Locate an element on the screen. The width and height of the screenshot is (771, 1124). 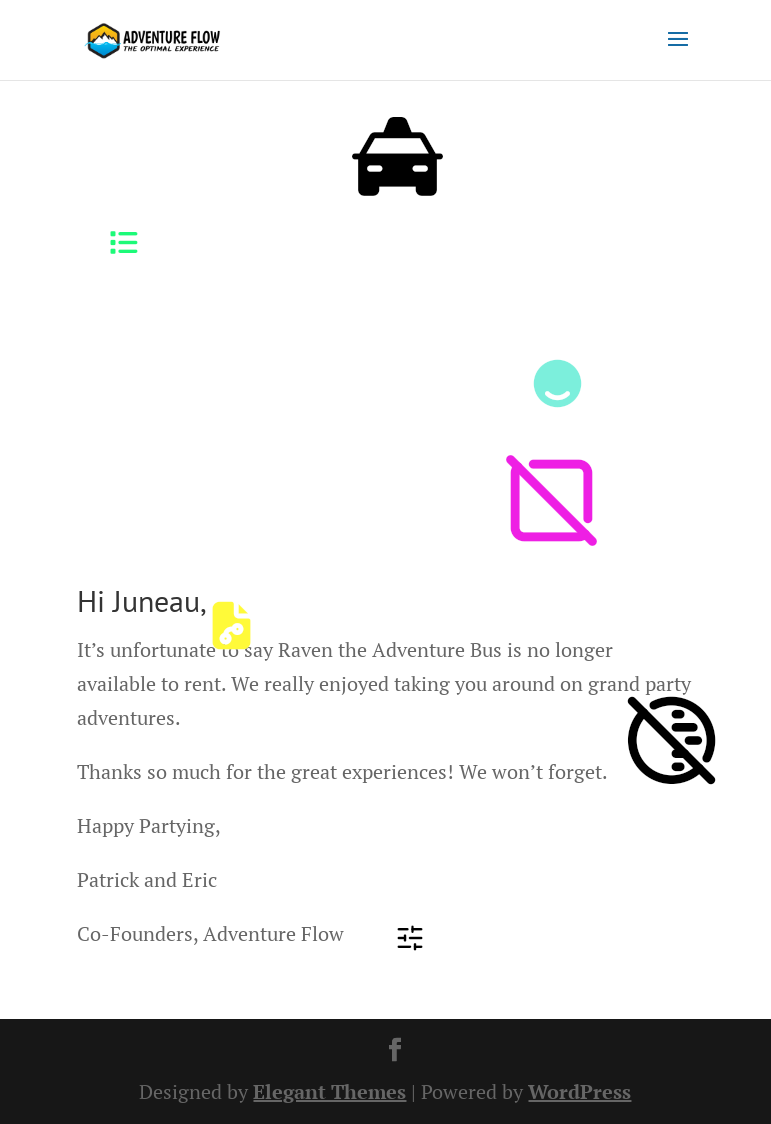
request a taxi or ride service is located at coordinates (397, 162).